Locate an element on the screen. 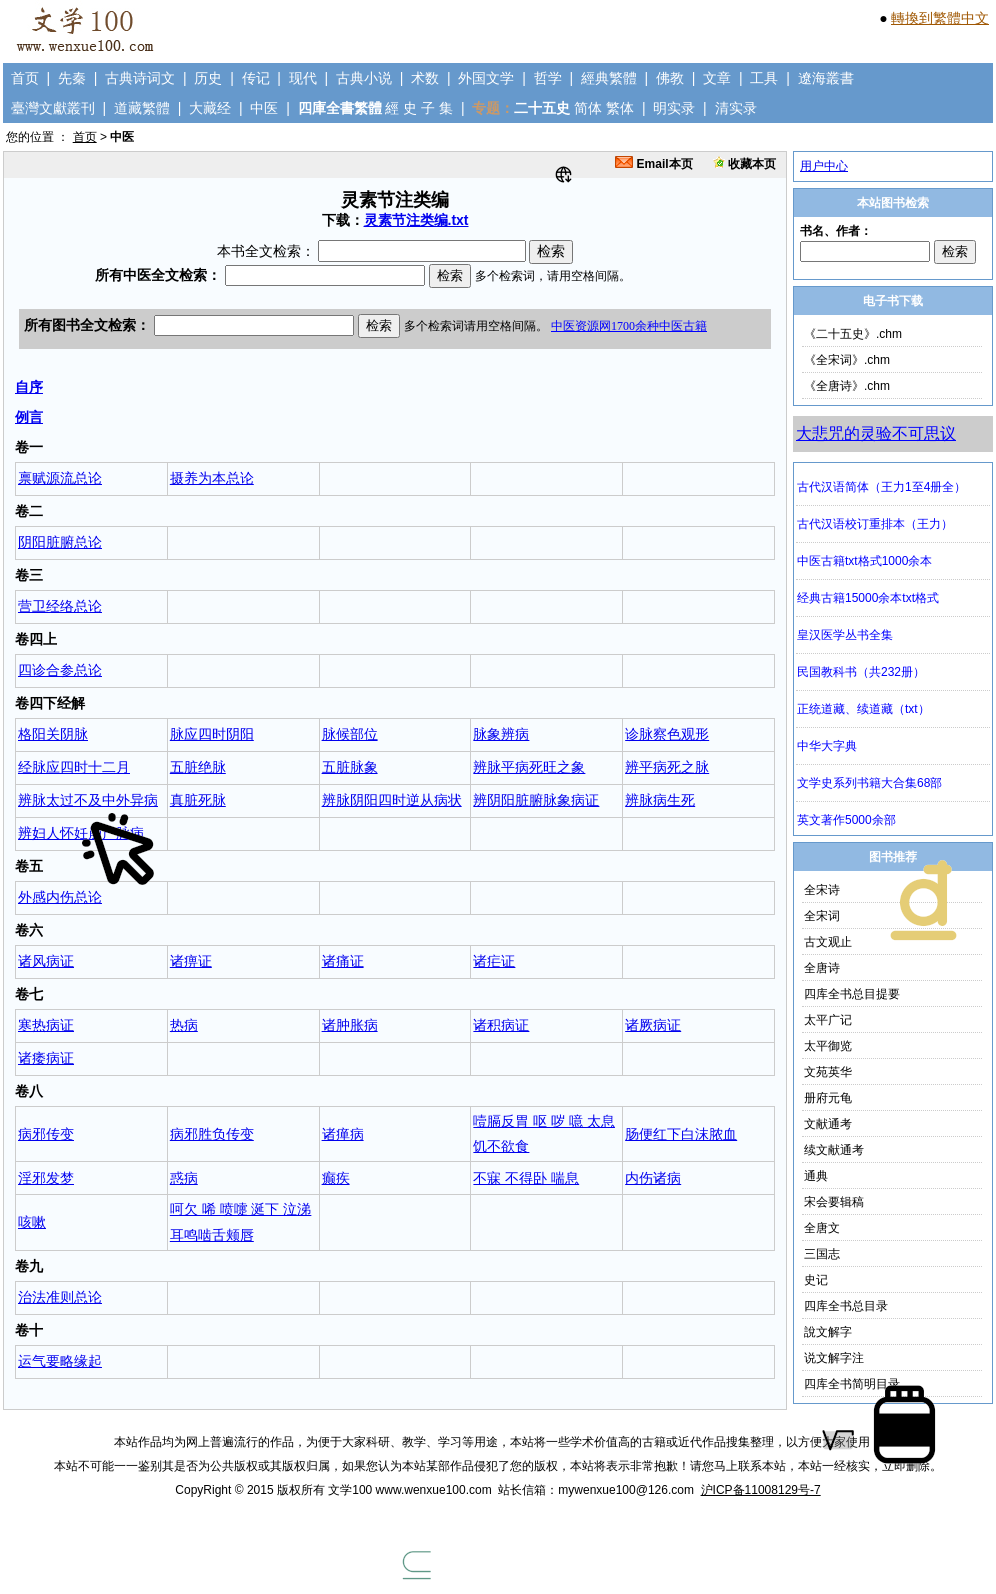 The height and width of the screenshot is (1594, 996). download content from the web is located at coordinates (563, 174).